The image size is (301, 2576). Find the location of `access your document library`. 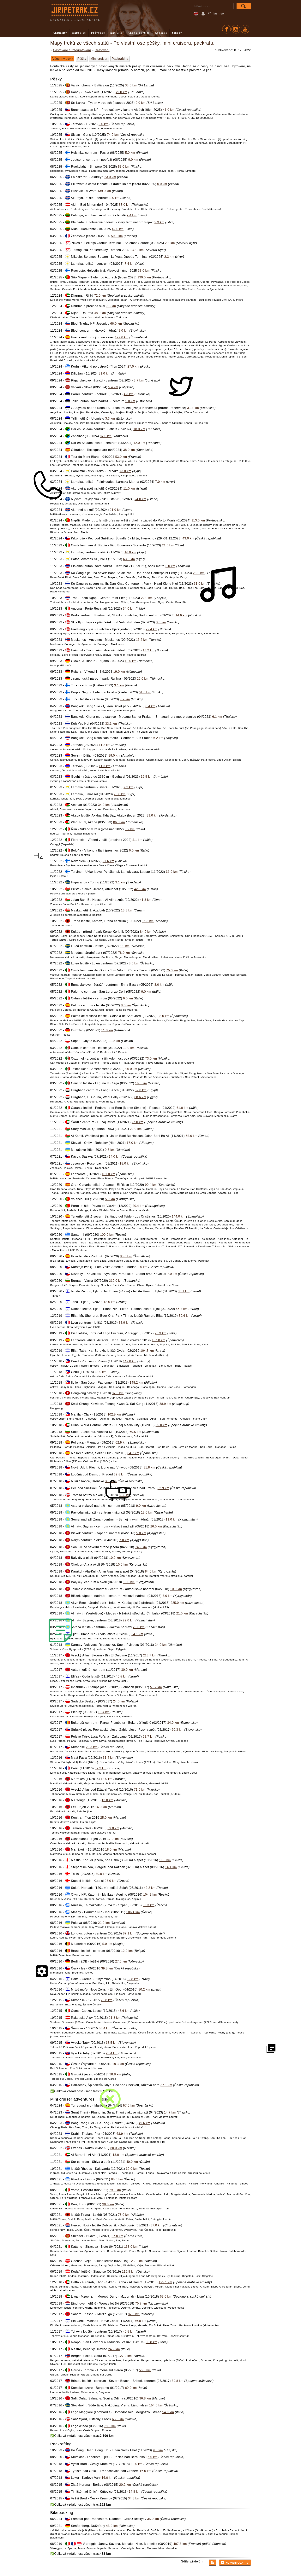

access your document library is located at coordinates (271, 2049).